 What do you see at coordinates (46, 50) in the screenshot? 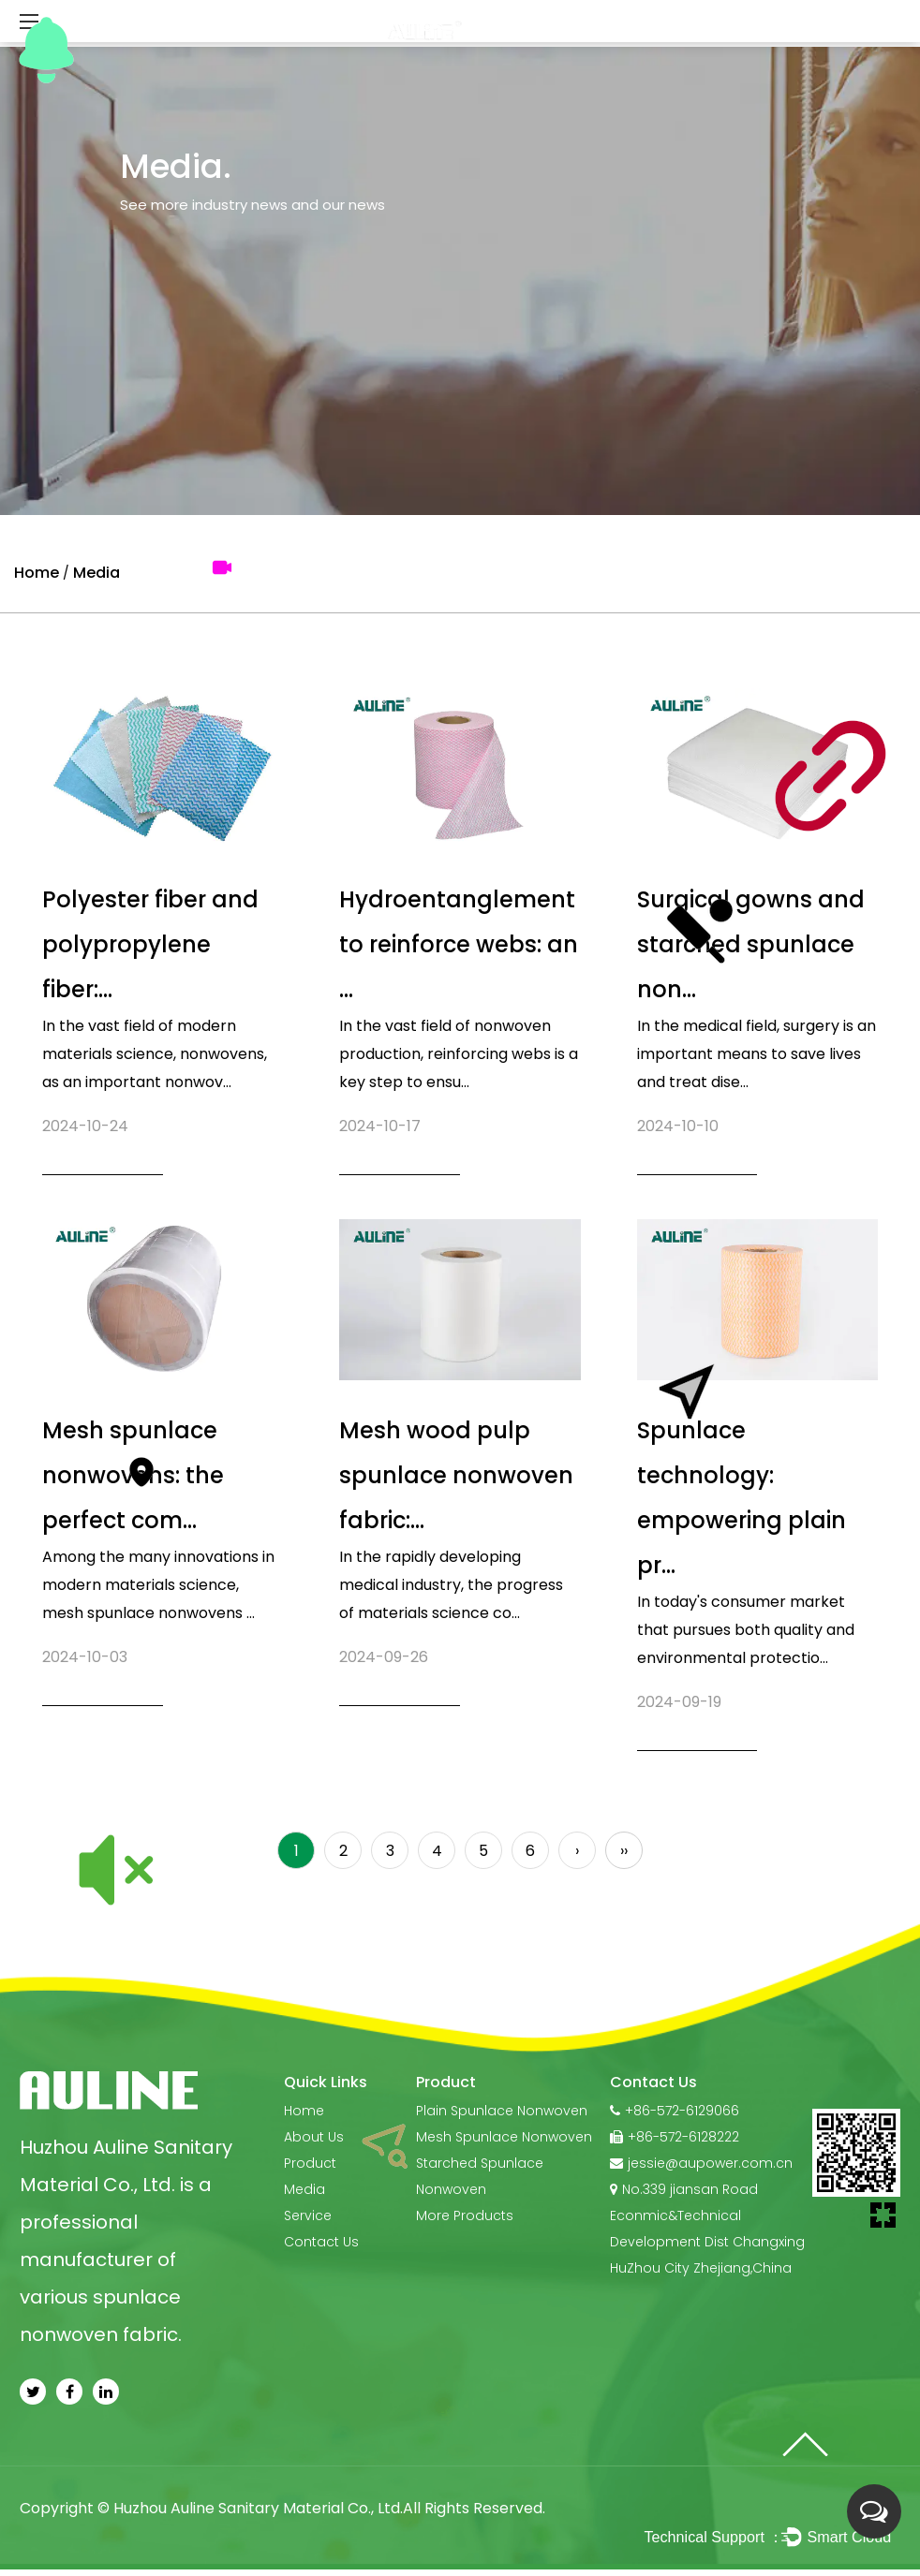
I see `view notifications` at bounding box center [46, 50].